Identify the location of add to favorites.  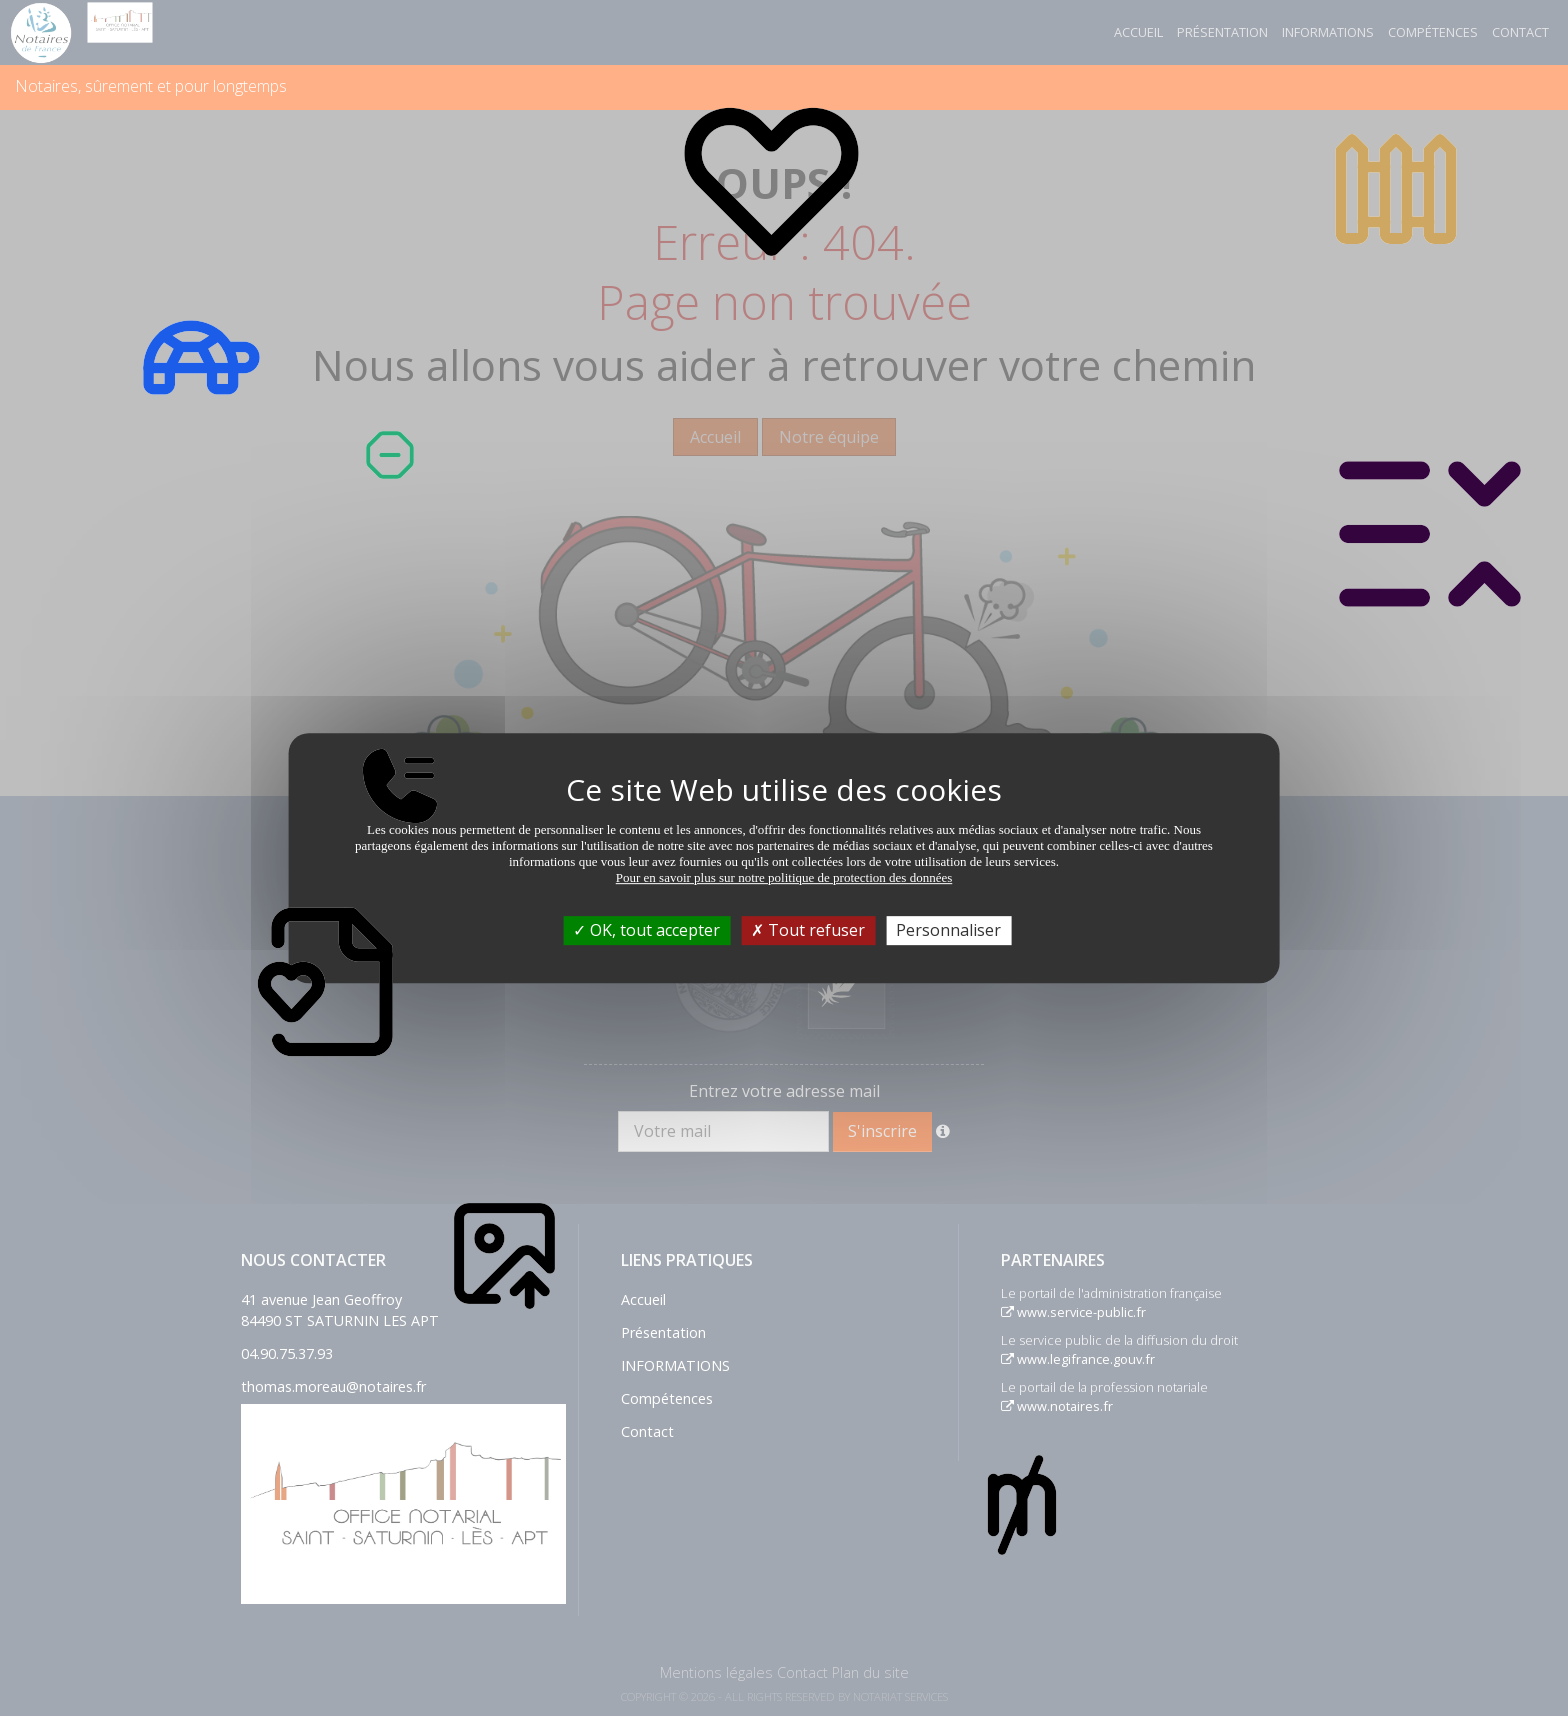
(771, 177).